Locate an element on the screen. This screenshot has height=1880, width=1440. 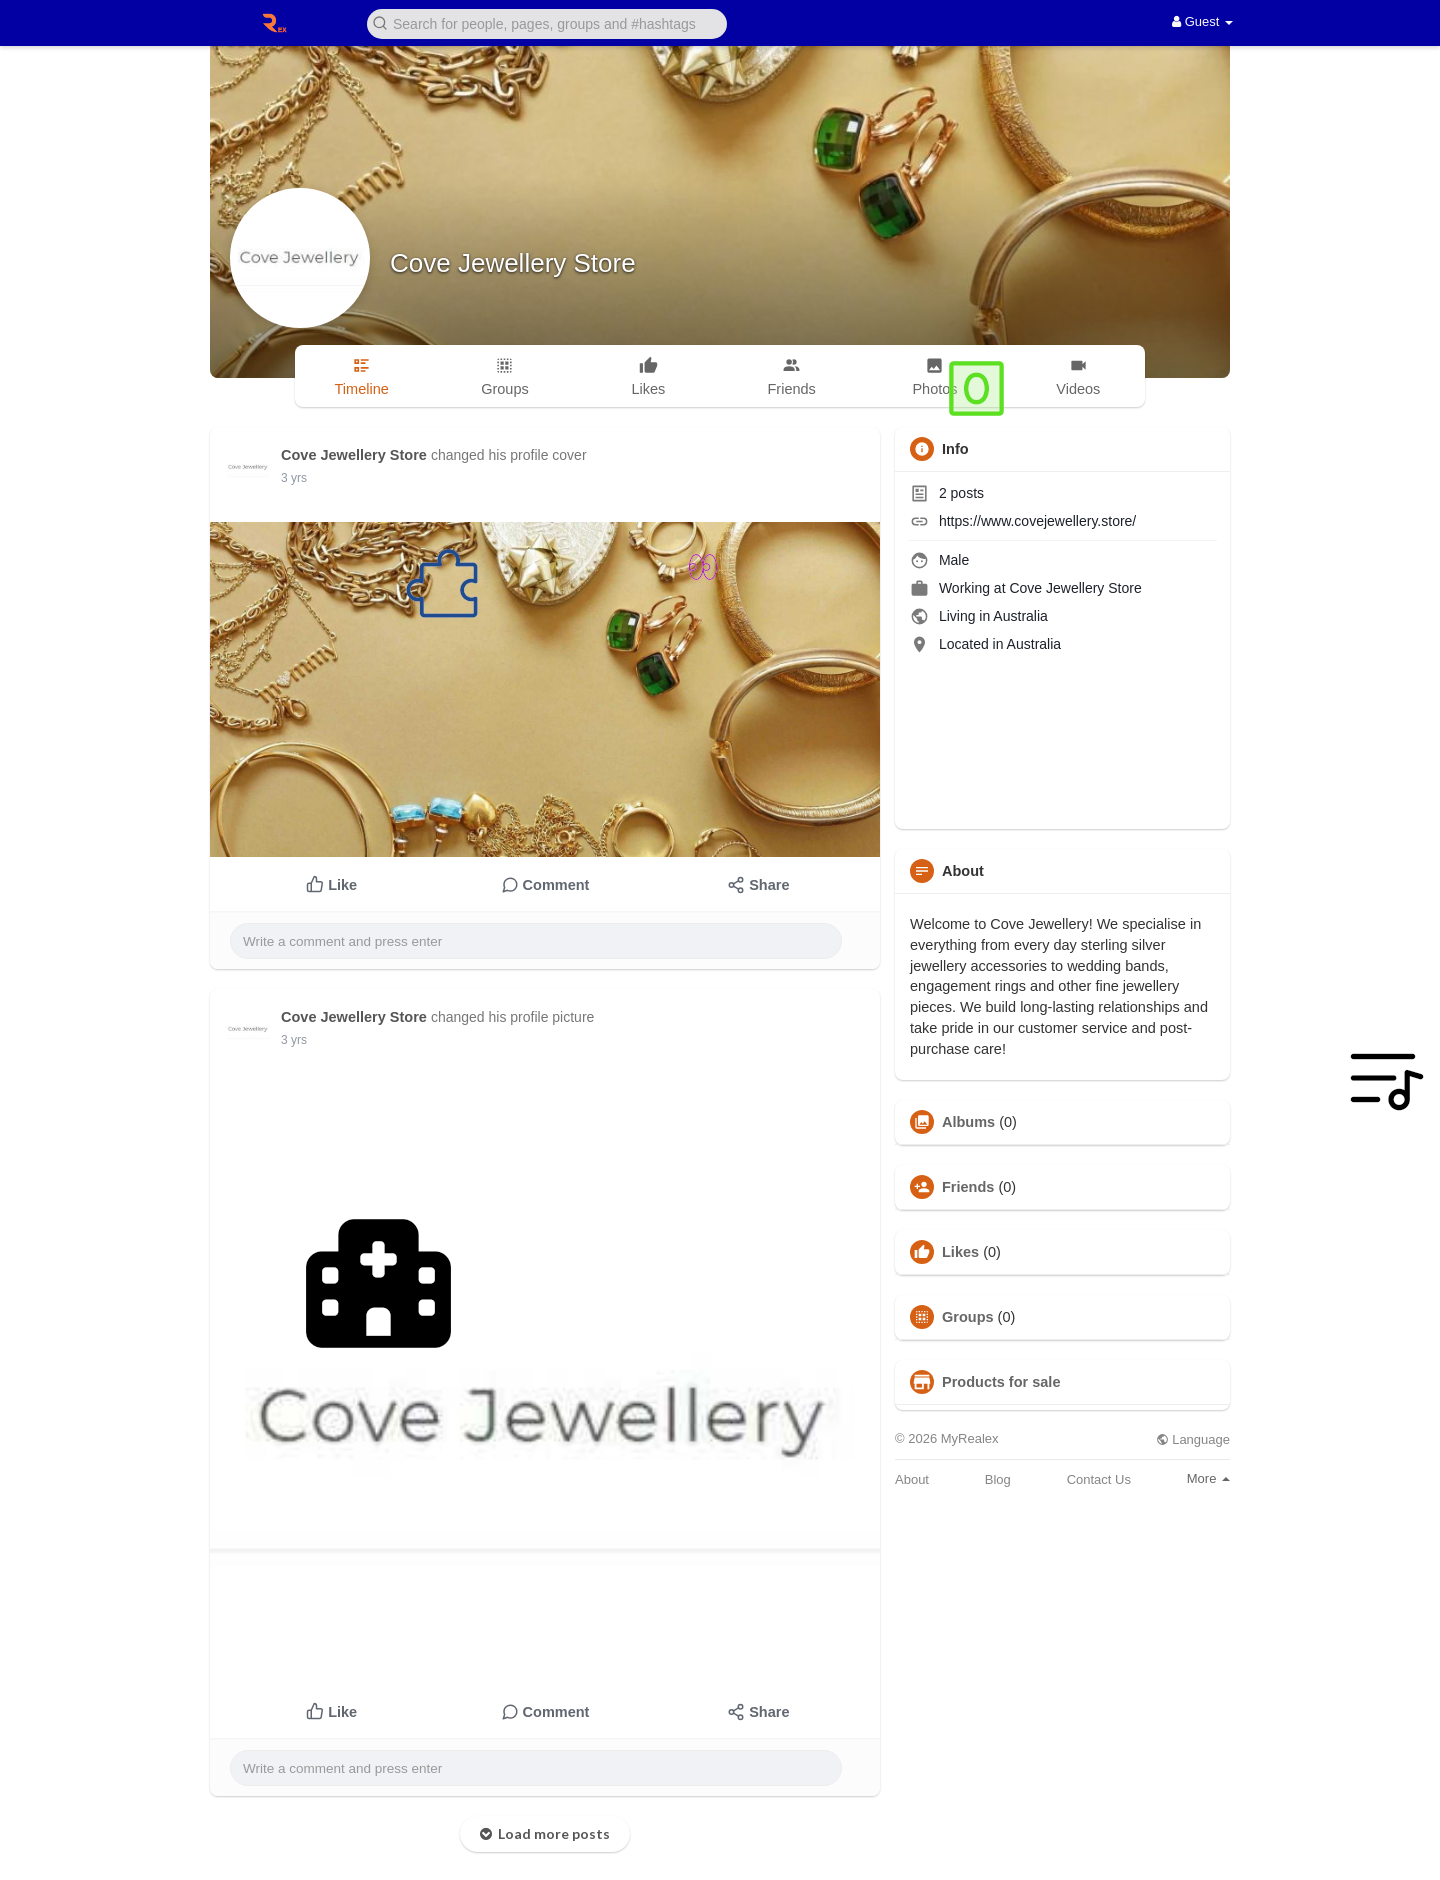
view who has seen your content is located at coordinates (703, 567).